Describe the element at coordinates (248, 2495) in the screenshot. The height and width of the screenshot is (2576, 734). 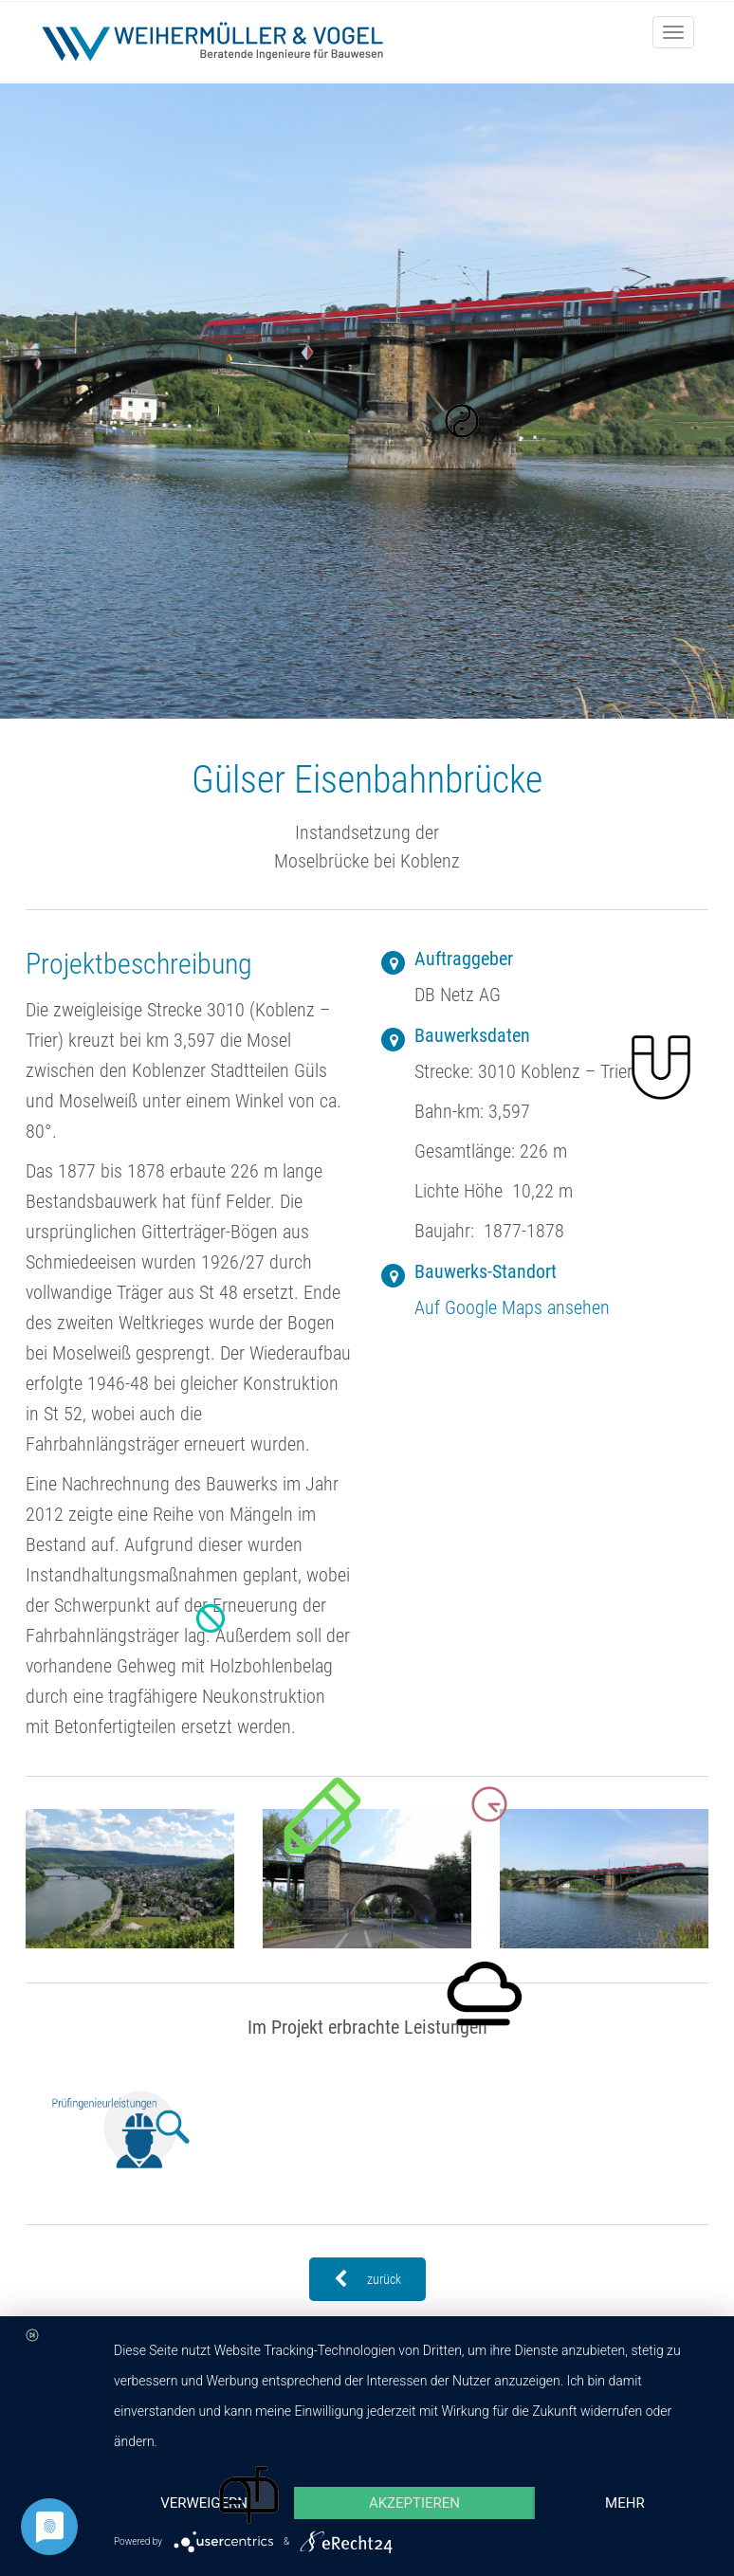
I see `access your mailbox or inbox` at that location.